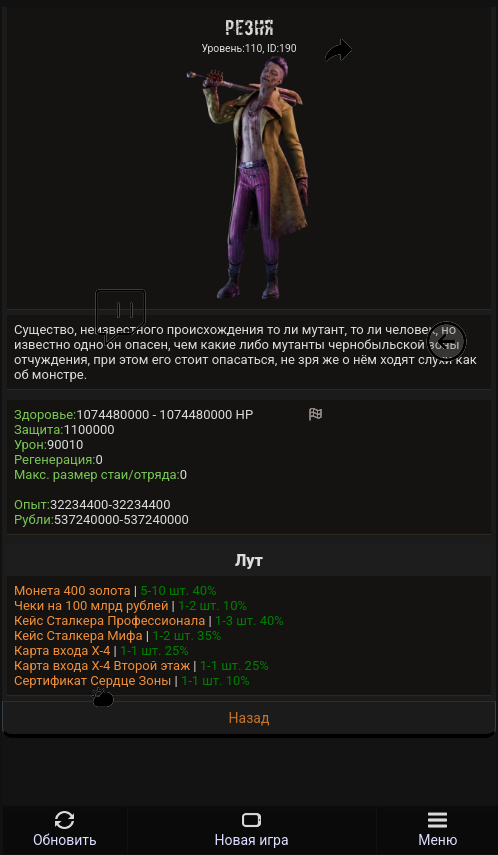  Describe the element at coordinates (102, 697) in the screenshot. I see `view current weather conditions` at that location.